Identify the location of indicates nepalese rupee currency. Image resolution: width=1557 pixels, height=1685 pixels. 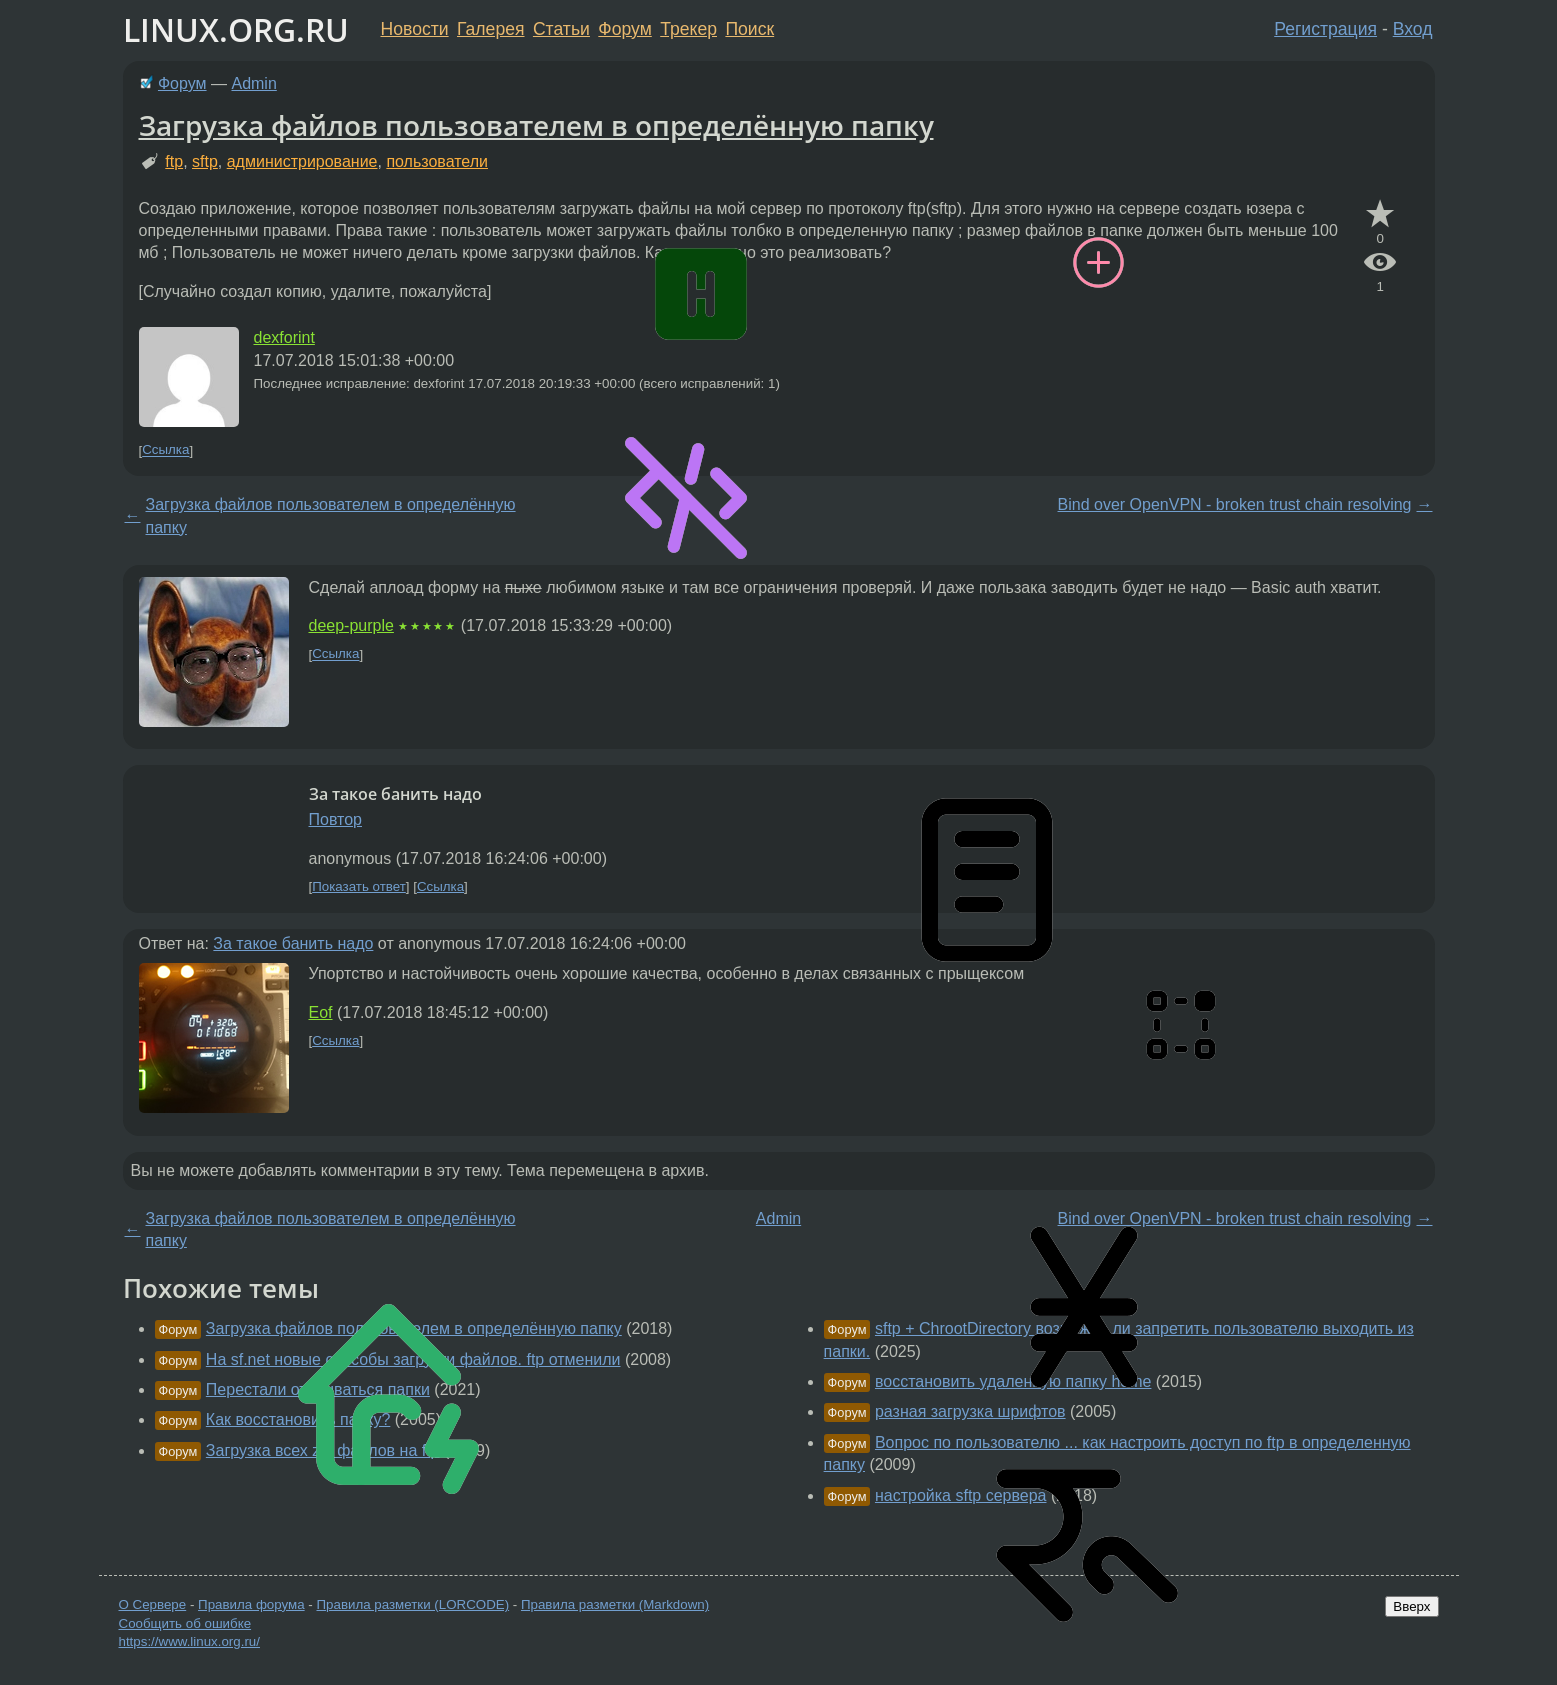
(1082, 1545).